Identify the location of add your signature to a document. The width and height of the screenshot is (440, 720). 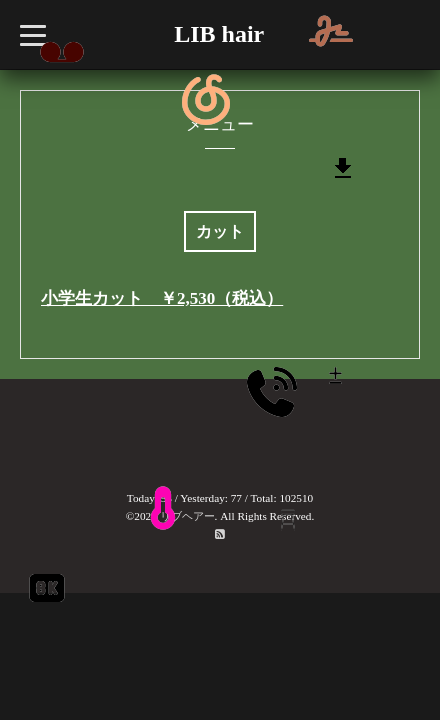
(331, 31).